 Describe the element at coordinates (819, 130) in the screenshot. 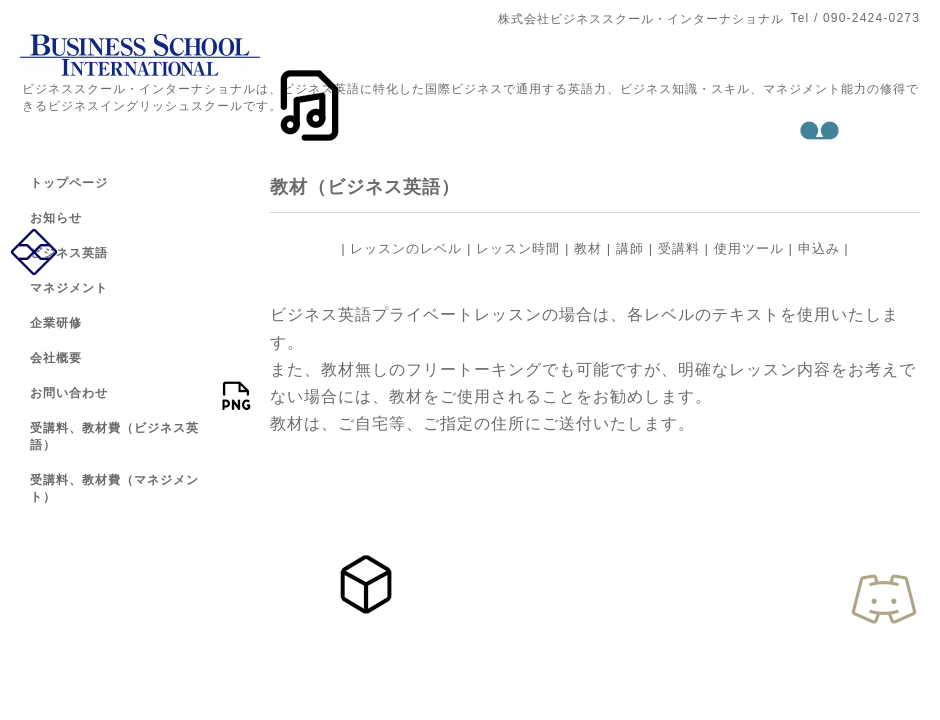

I see `indicates audio or video recording in progress` at that location.